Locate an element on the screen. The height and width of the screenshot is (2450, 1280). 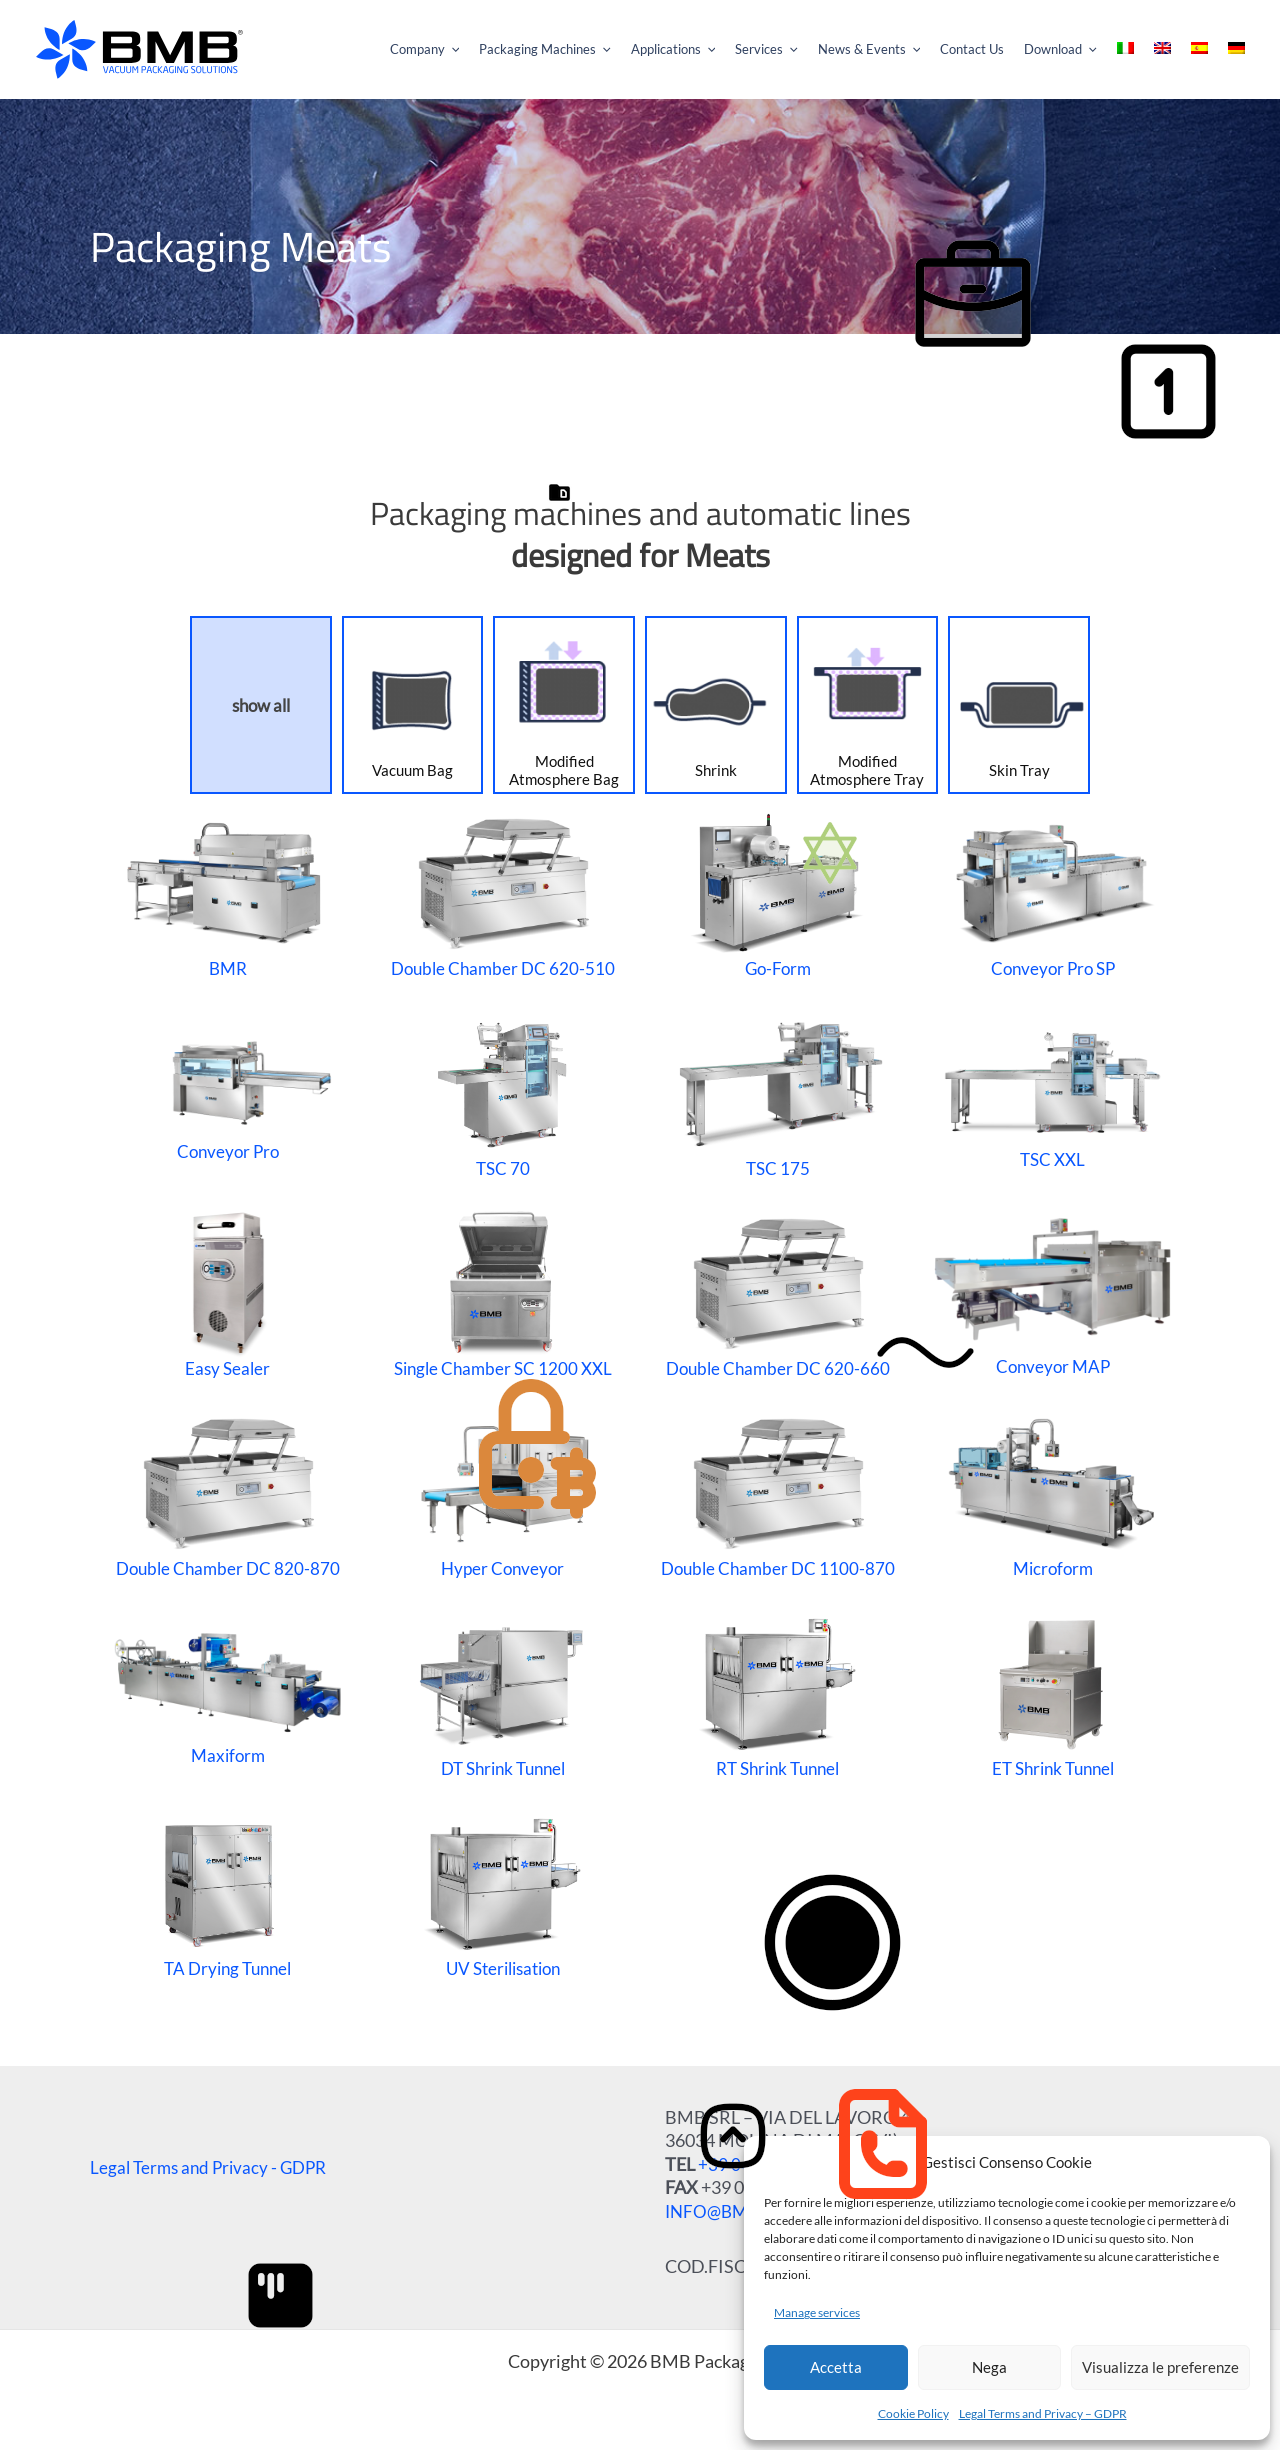
view contact information file is located at coordinates (883, 2144).